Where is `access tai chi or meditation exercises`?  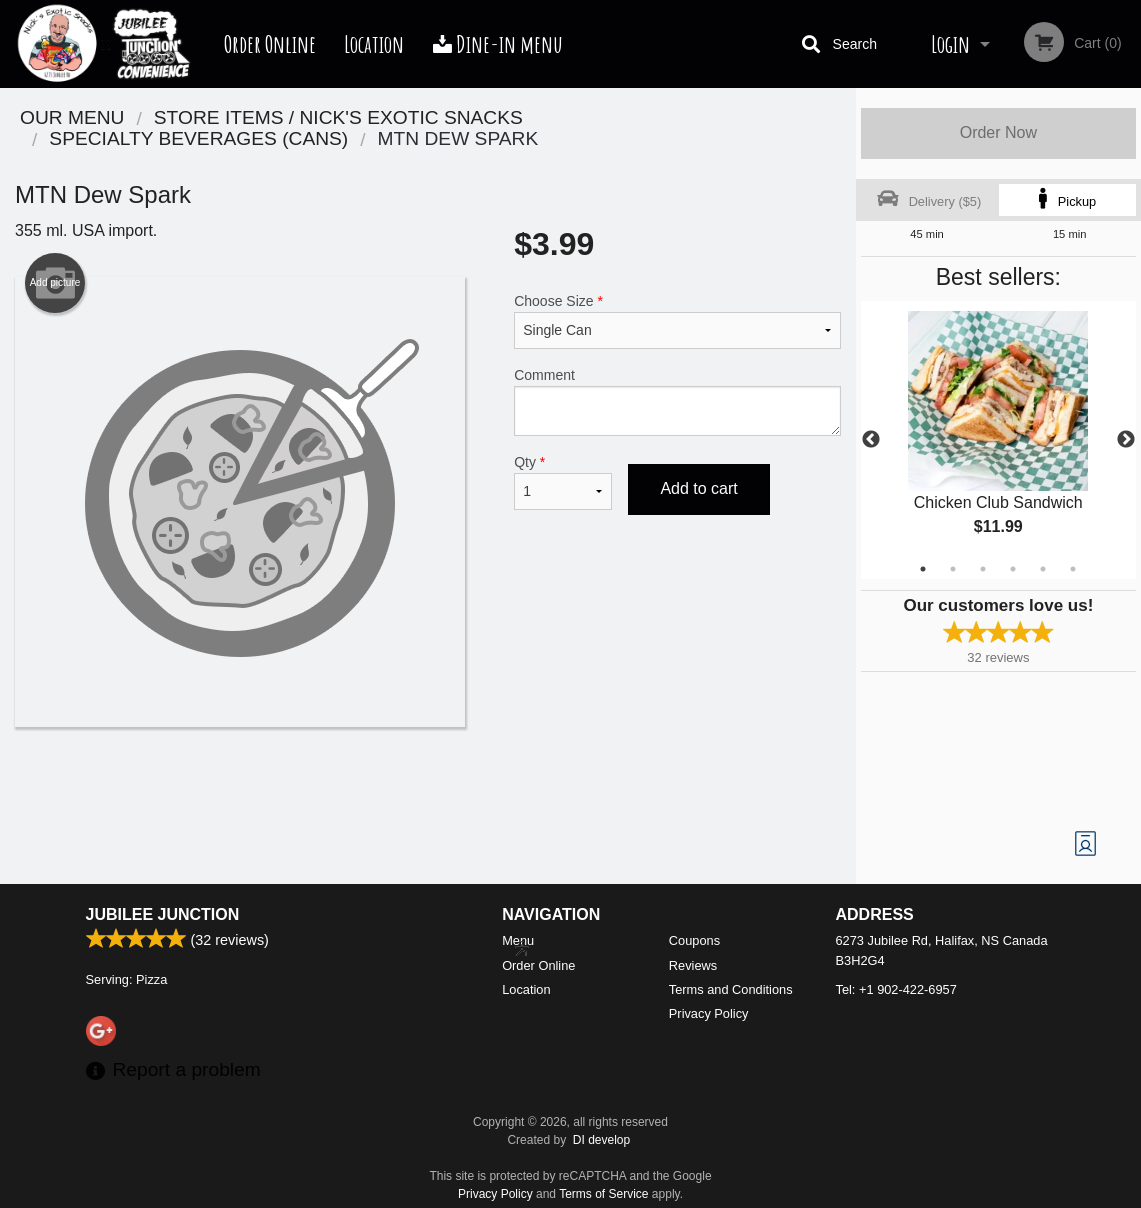
access tai chi or meditation exercises is located at coordinates (522, 949).